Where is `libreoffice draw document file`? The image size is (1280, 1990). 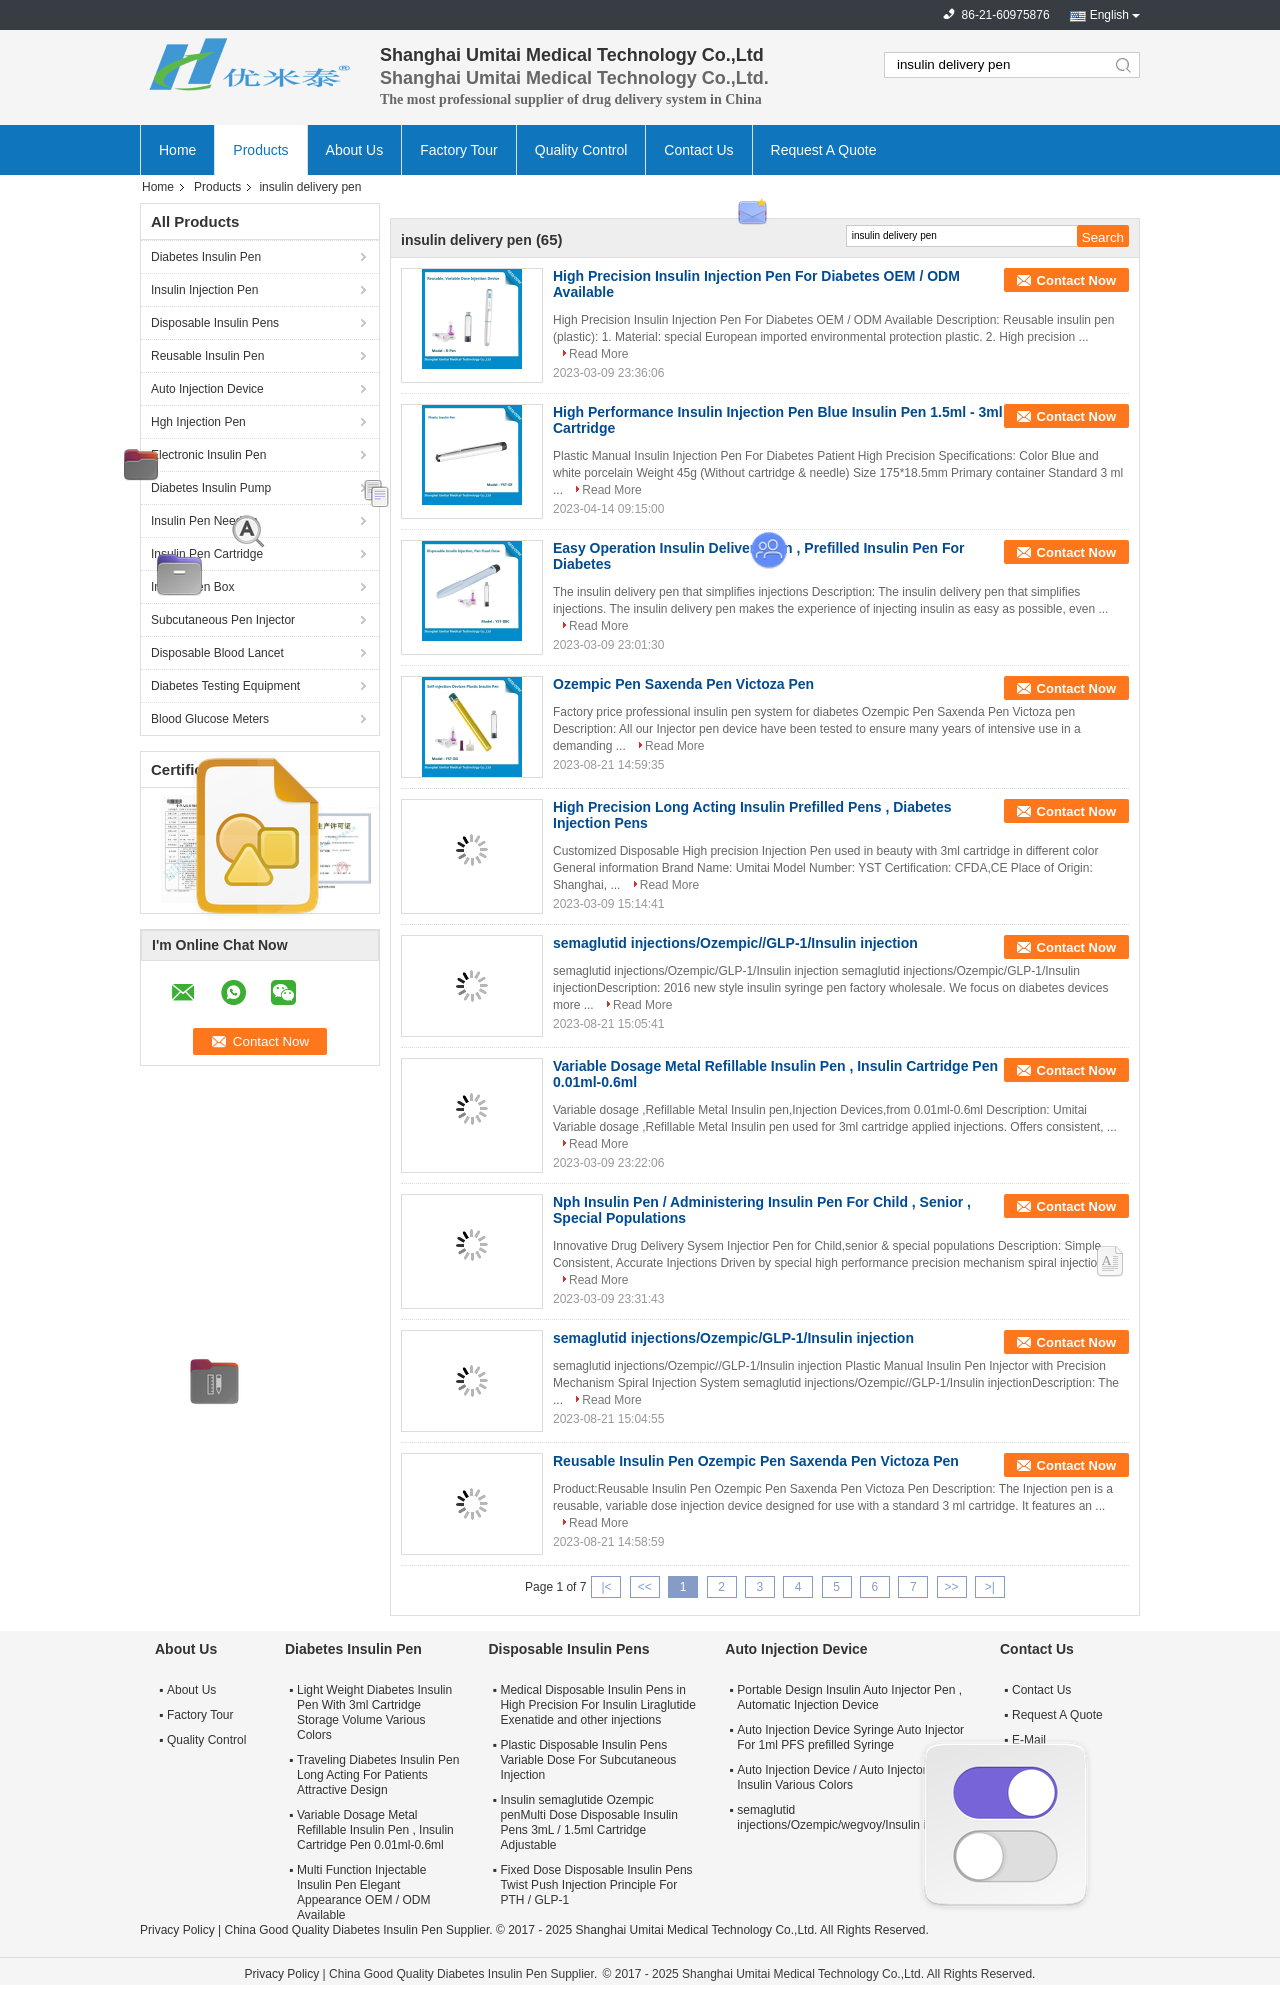 libreoffice draw document file is located at coordinates (257, 835).